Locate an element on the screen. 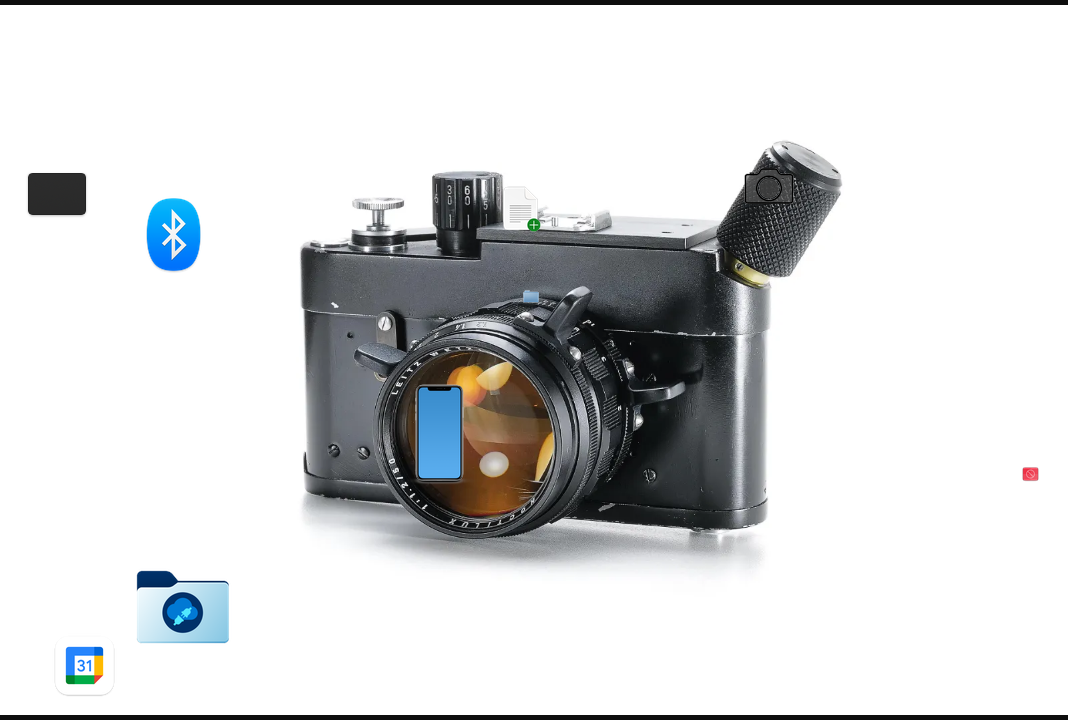 The width and height of the screenshot is (1068, 720). access notes or text annotations in the organizer is located at coordinates (531, 297).